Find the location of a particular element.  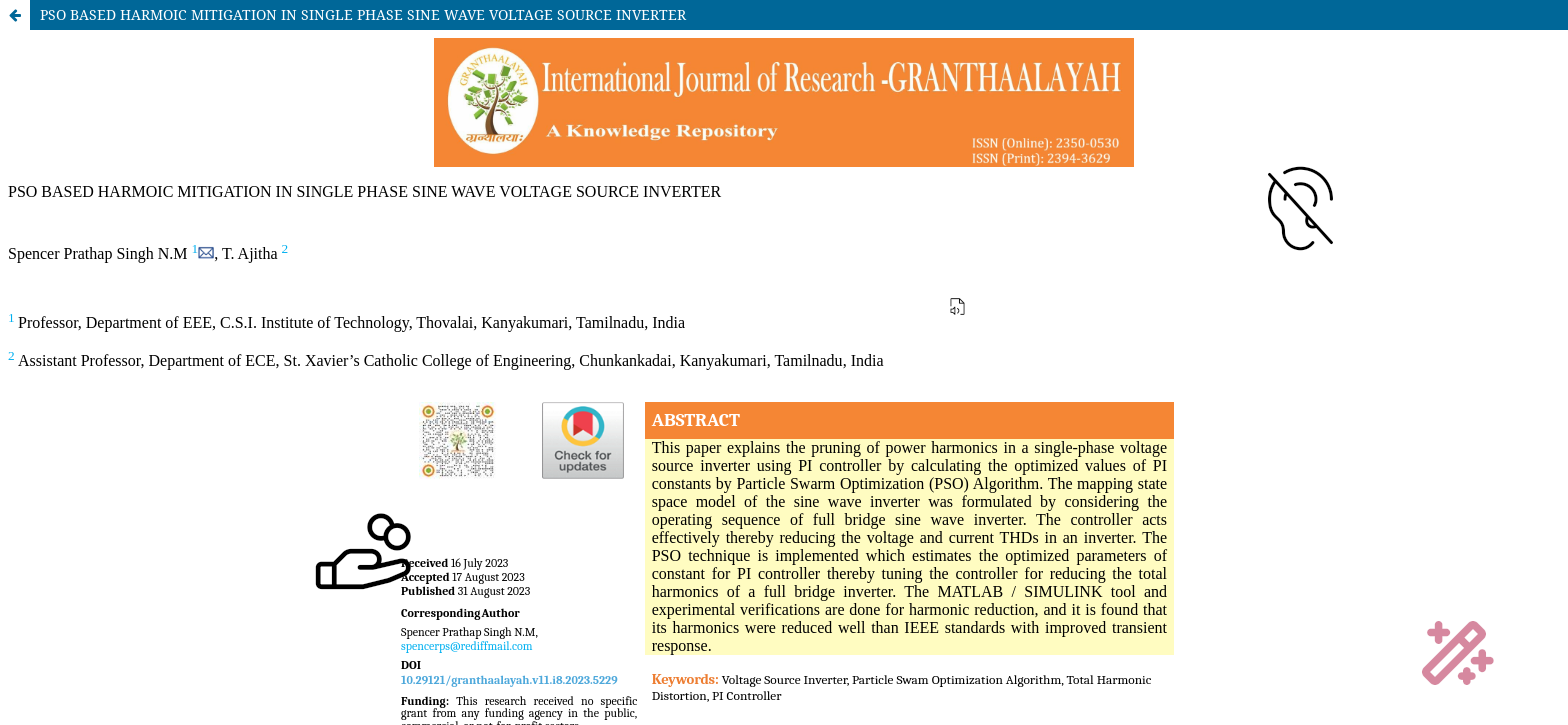

open an audio file is located at coordinates (957, 306).